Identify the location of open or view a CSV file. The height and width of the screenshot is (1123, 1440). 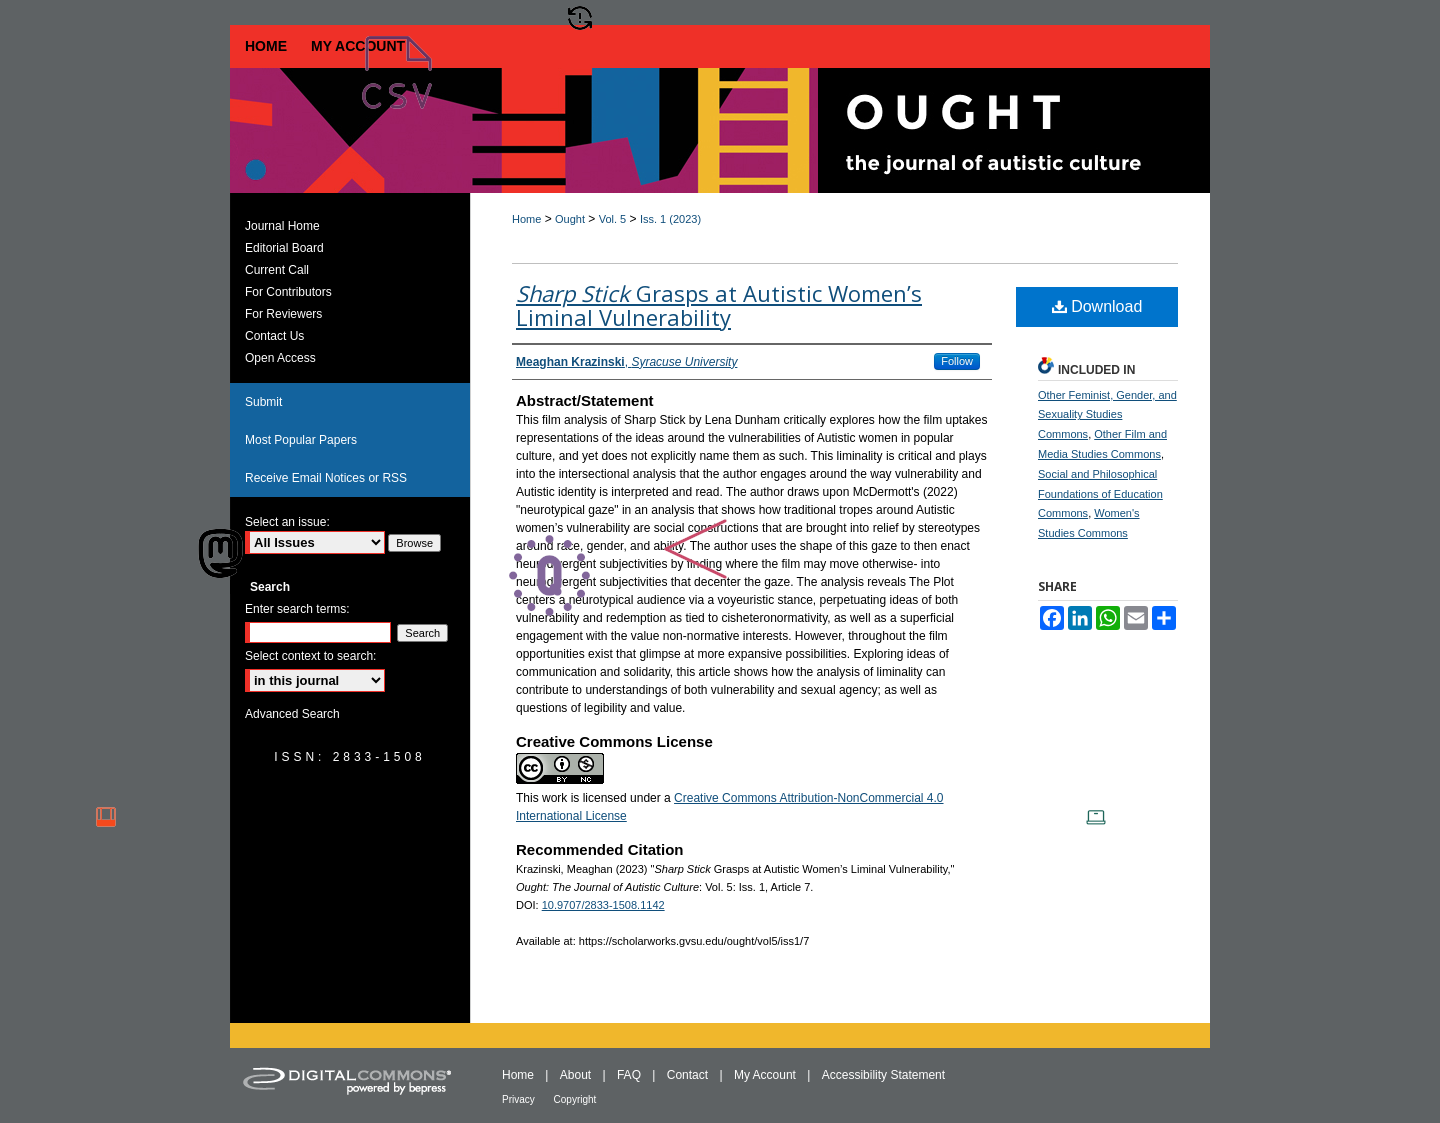
(398, 75).